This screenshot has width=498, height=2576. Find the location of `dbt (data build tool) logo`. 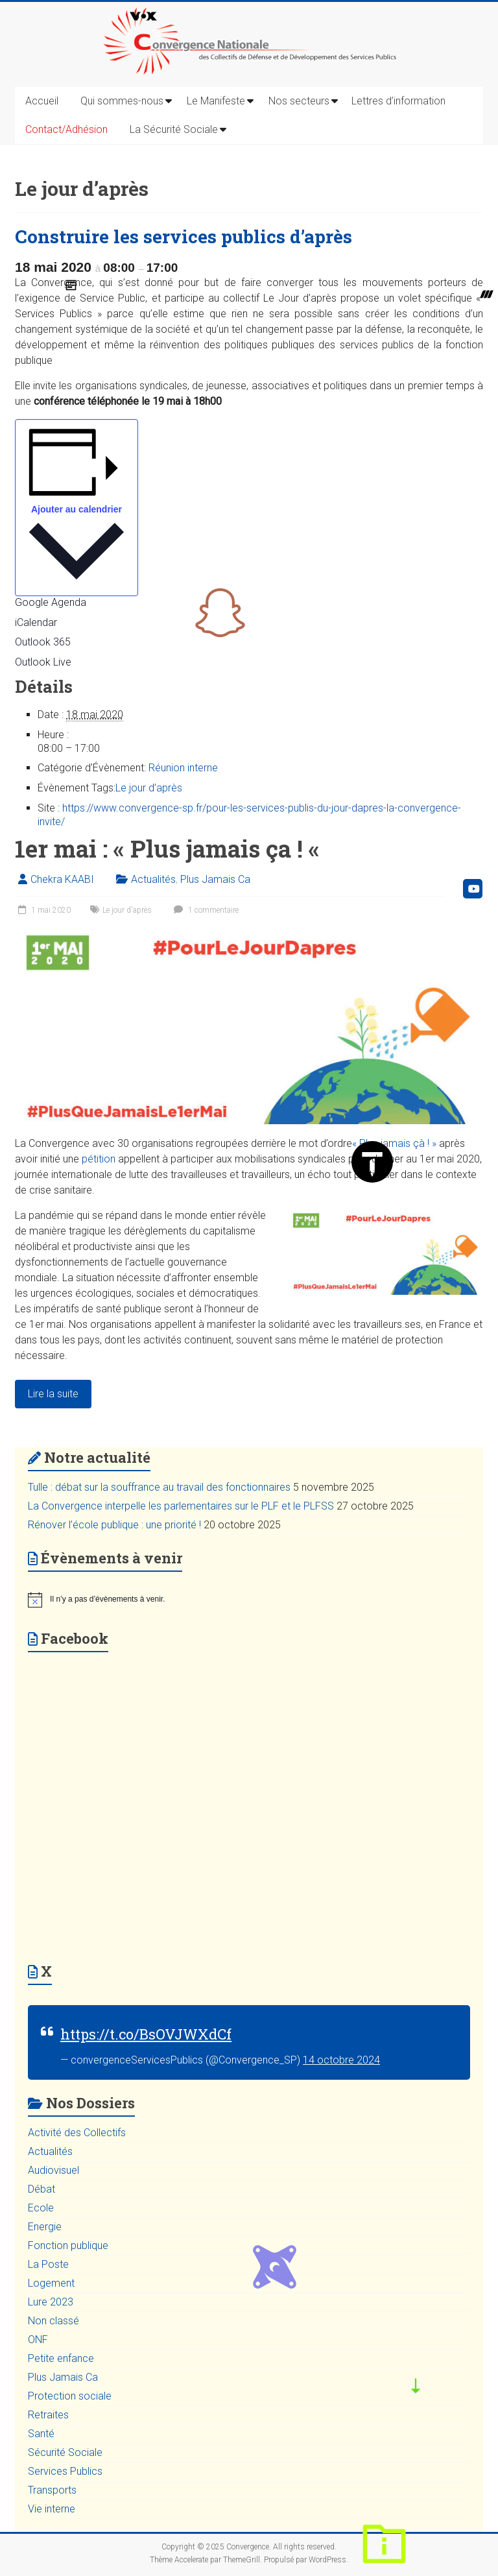

dbt (data build tool) logo is located at coordinates (274, 2267).